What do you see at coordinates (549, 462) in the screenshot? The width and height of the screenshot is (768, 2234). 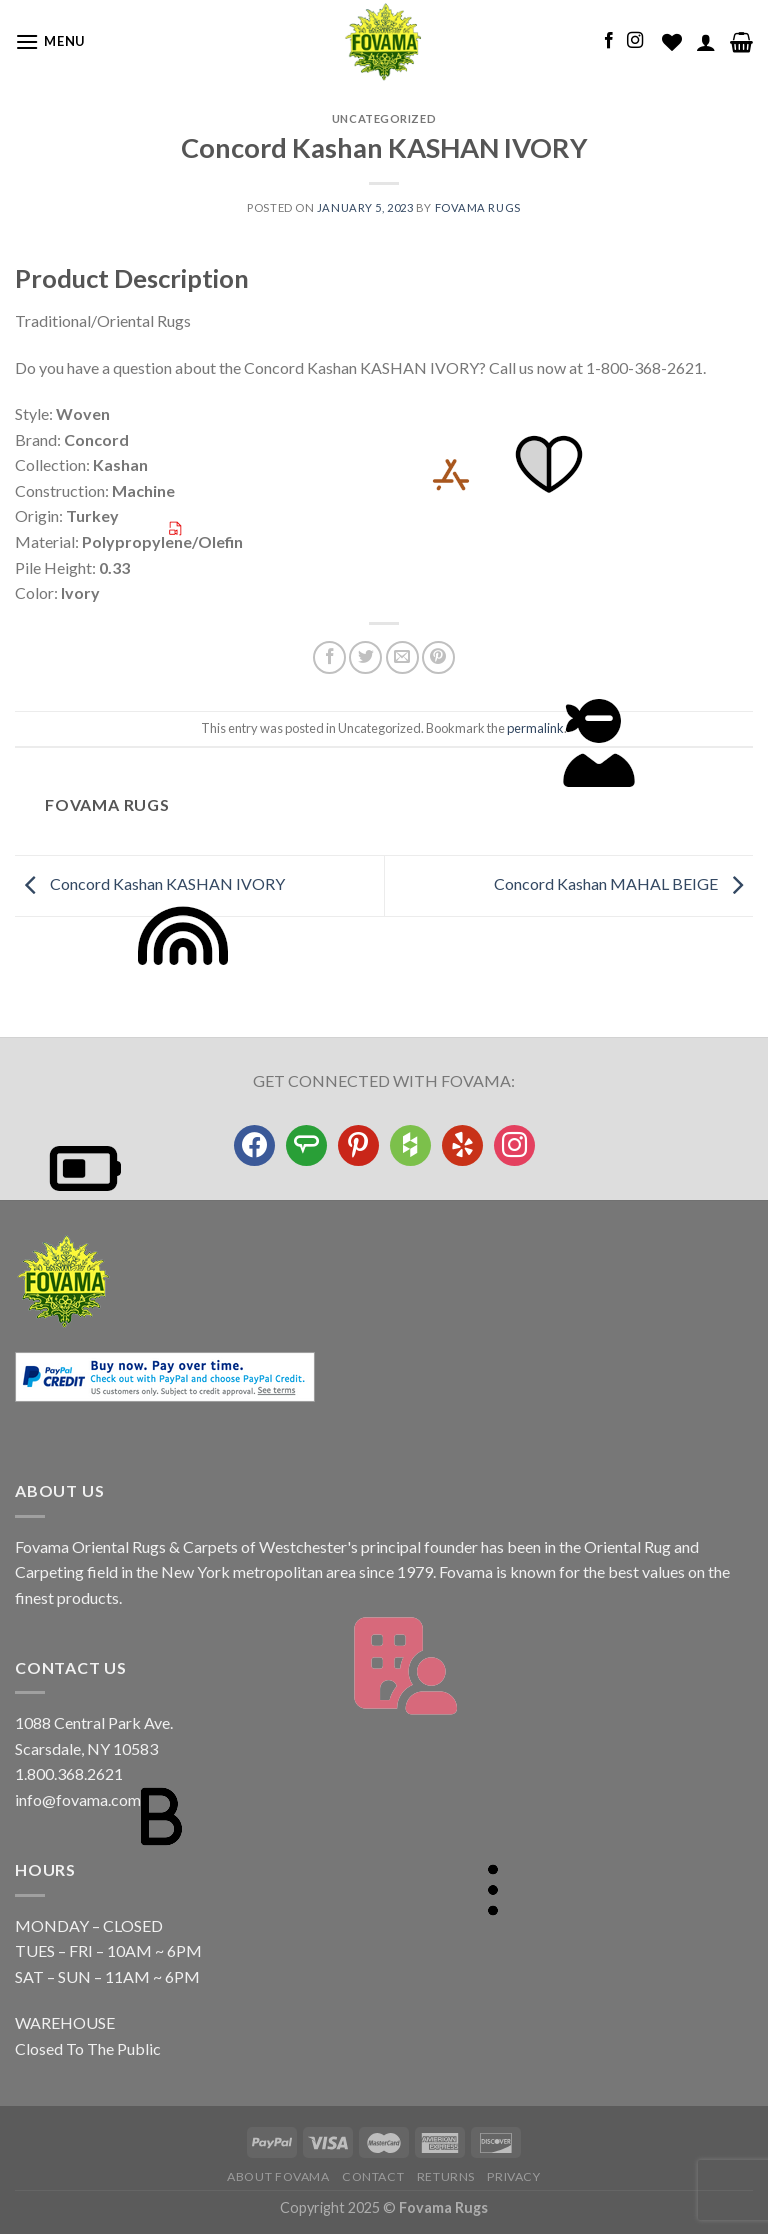 I see `indicates partial like or favorite status` at bounding box center [549, 462].